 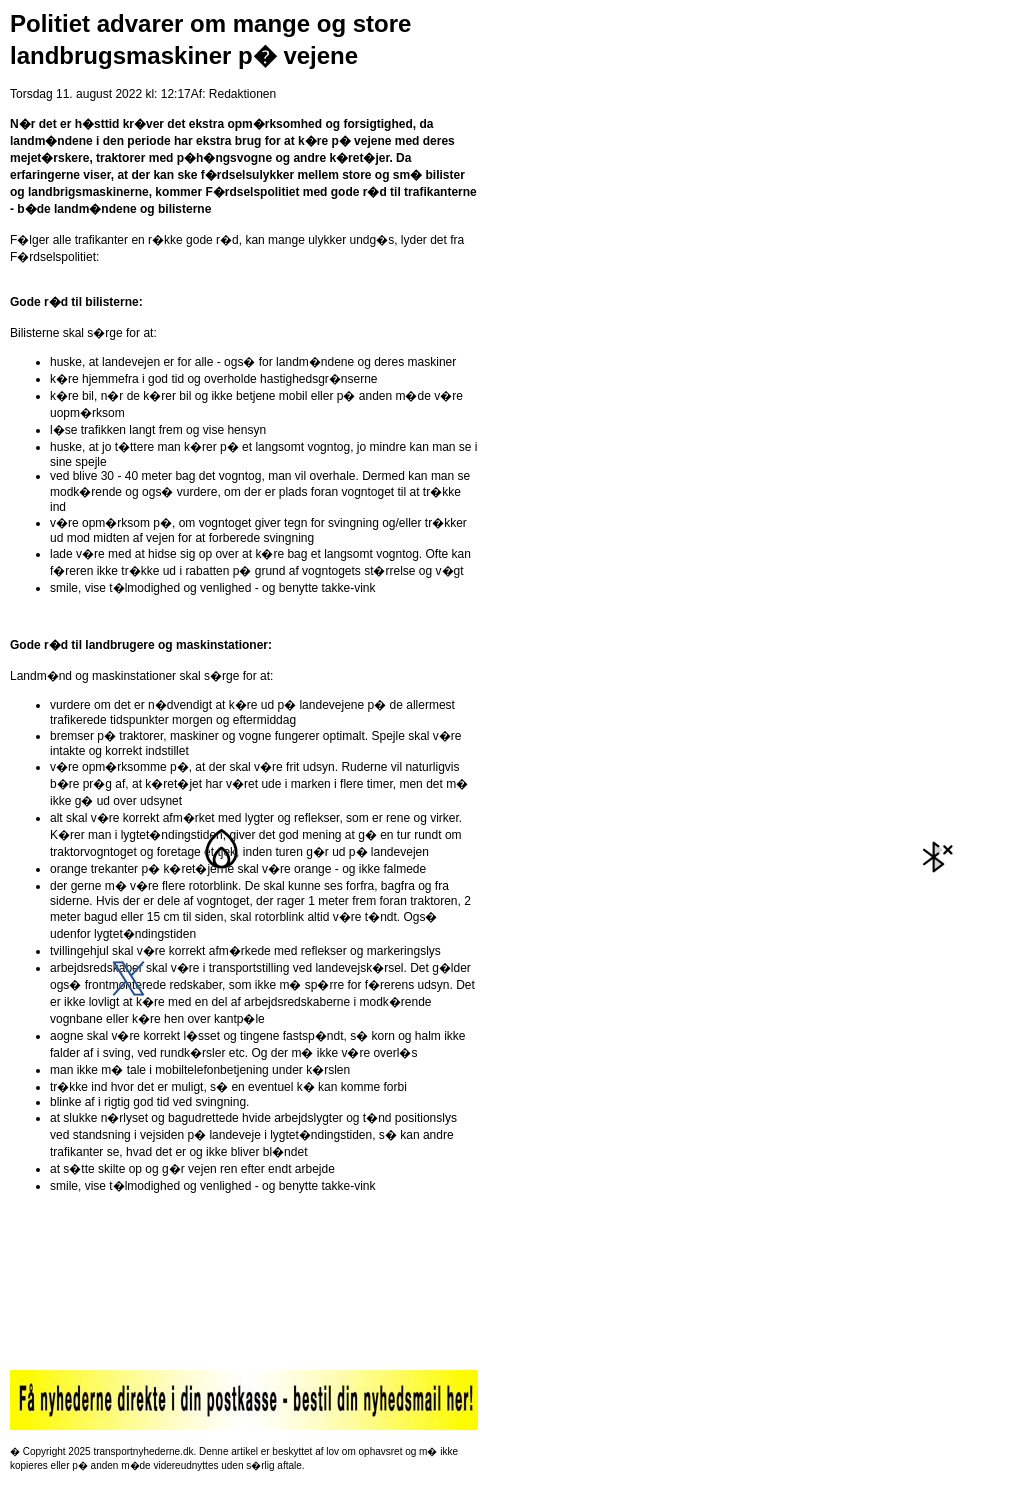 What do you see at coordinates (221, 849) in the screenshot?
I see `indicates trending or hot content` at bounding box center [221, 849].